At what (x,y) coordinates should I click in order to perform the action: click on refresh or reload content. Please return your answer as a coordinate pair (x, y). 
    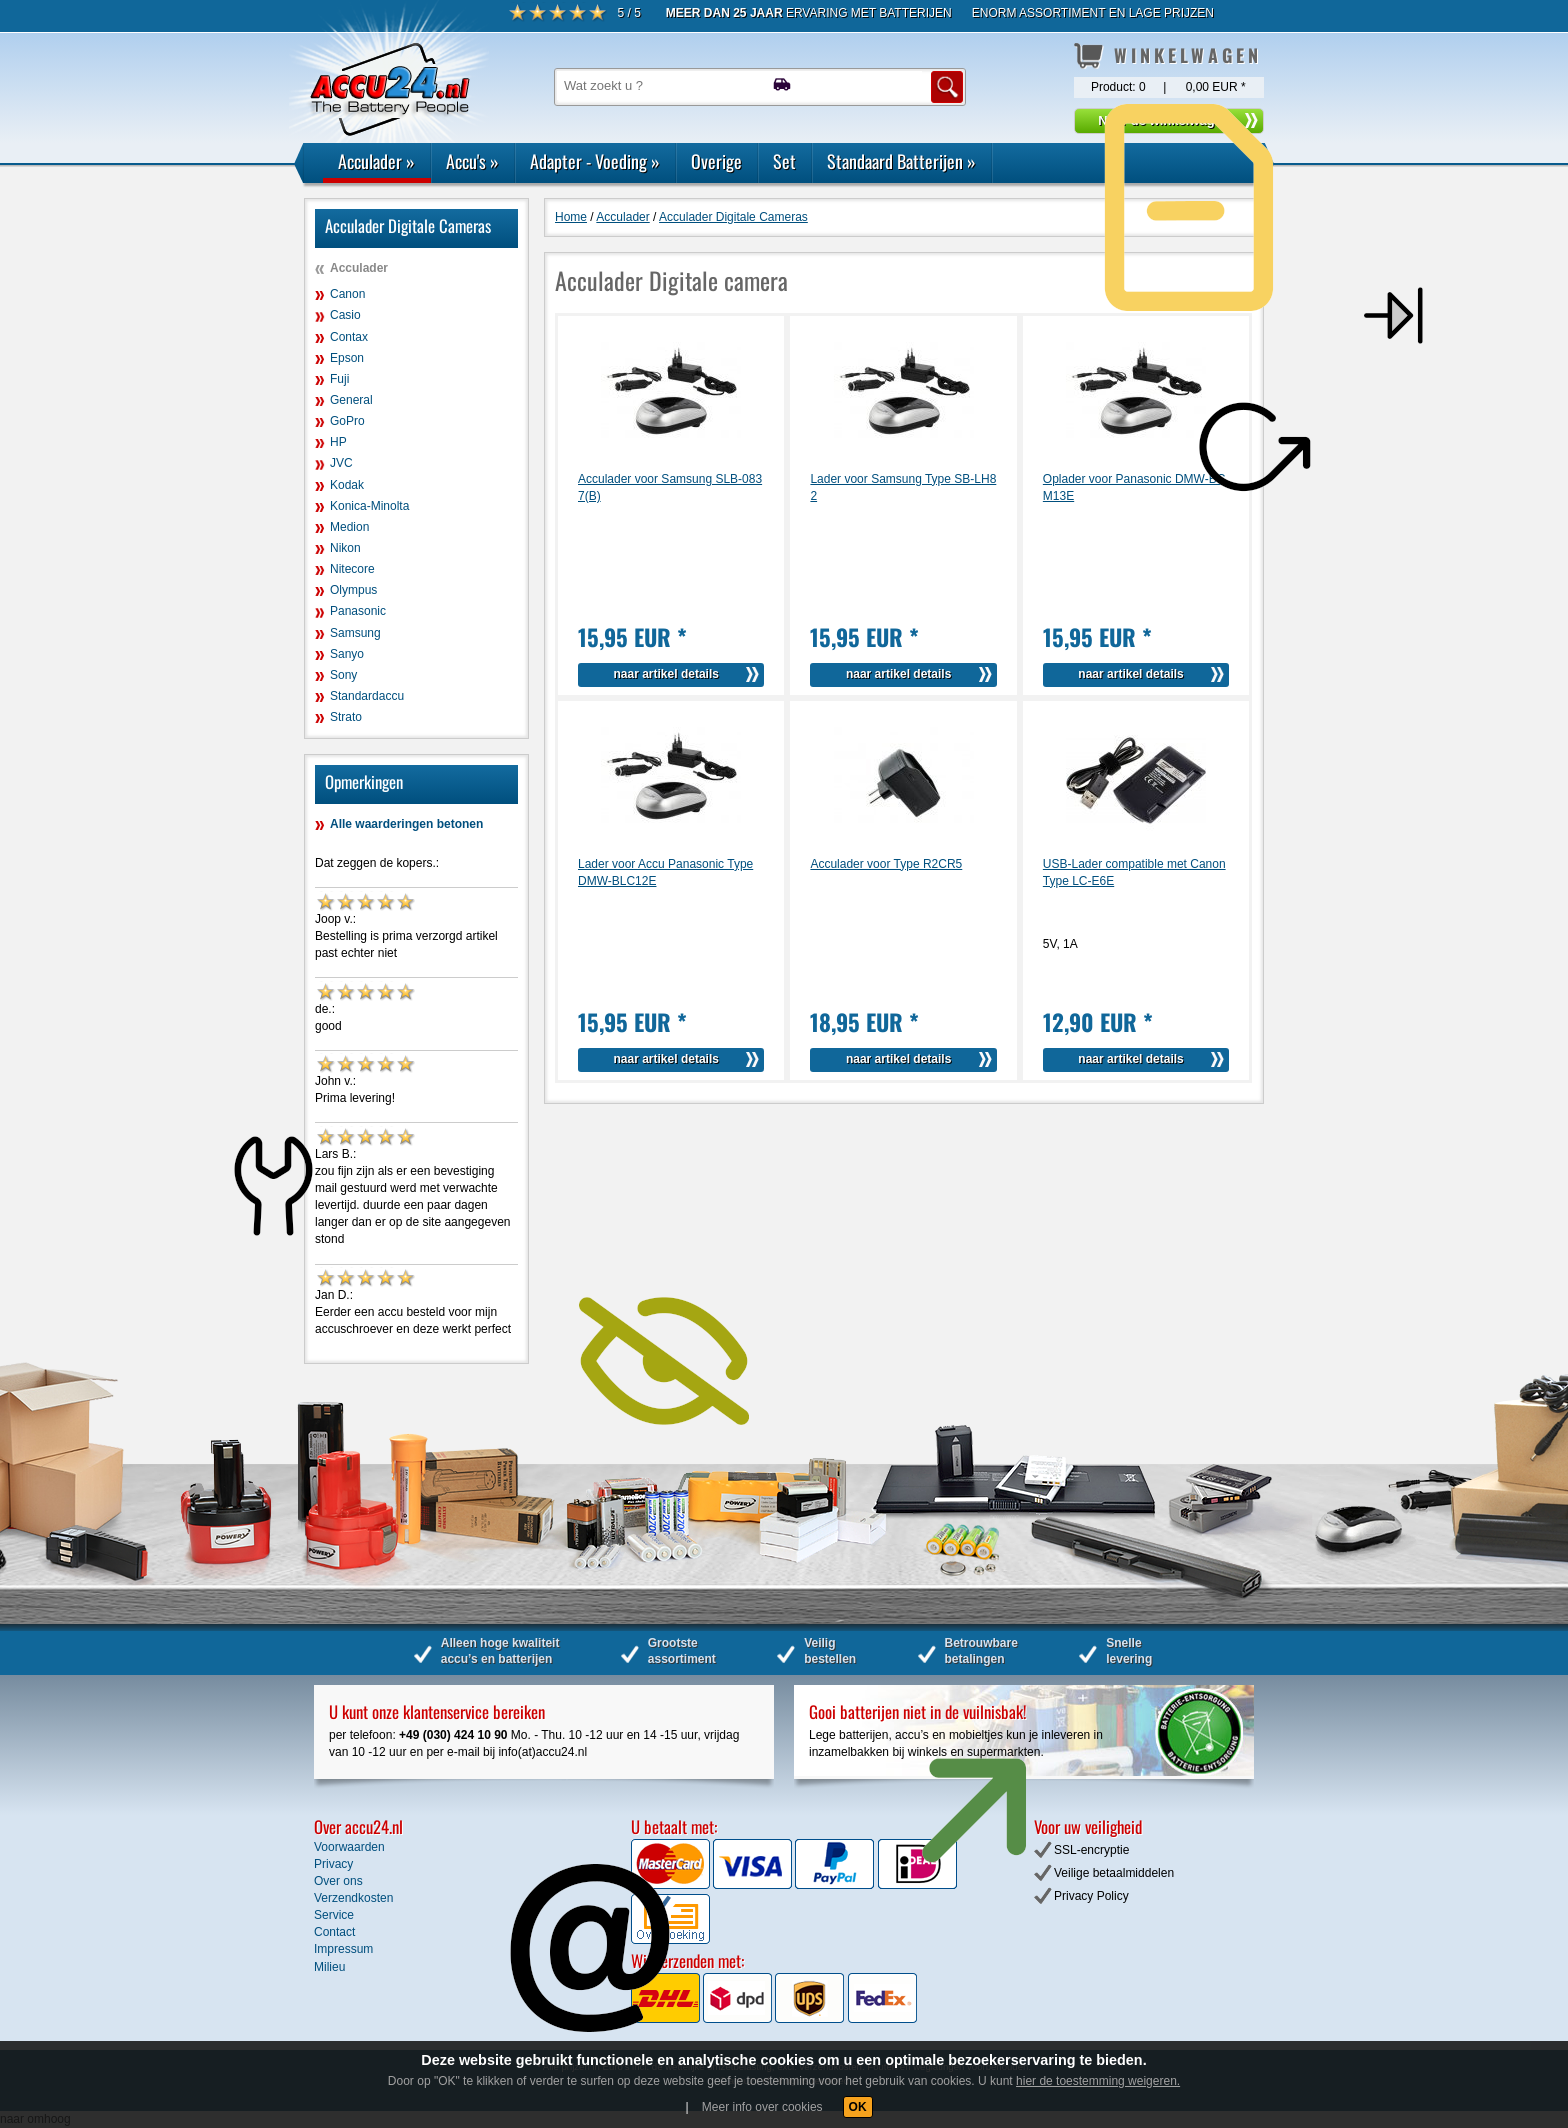
    Looking at the image, I should click on (1256, 447).